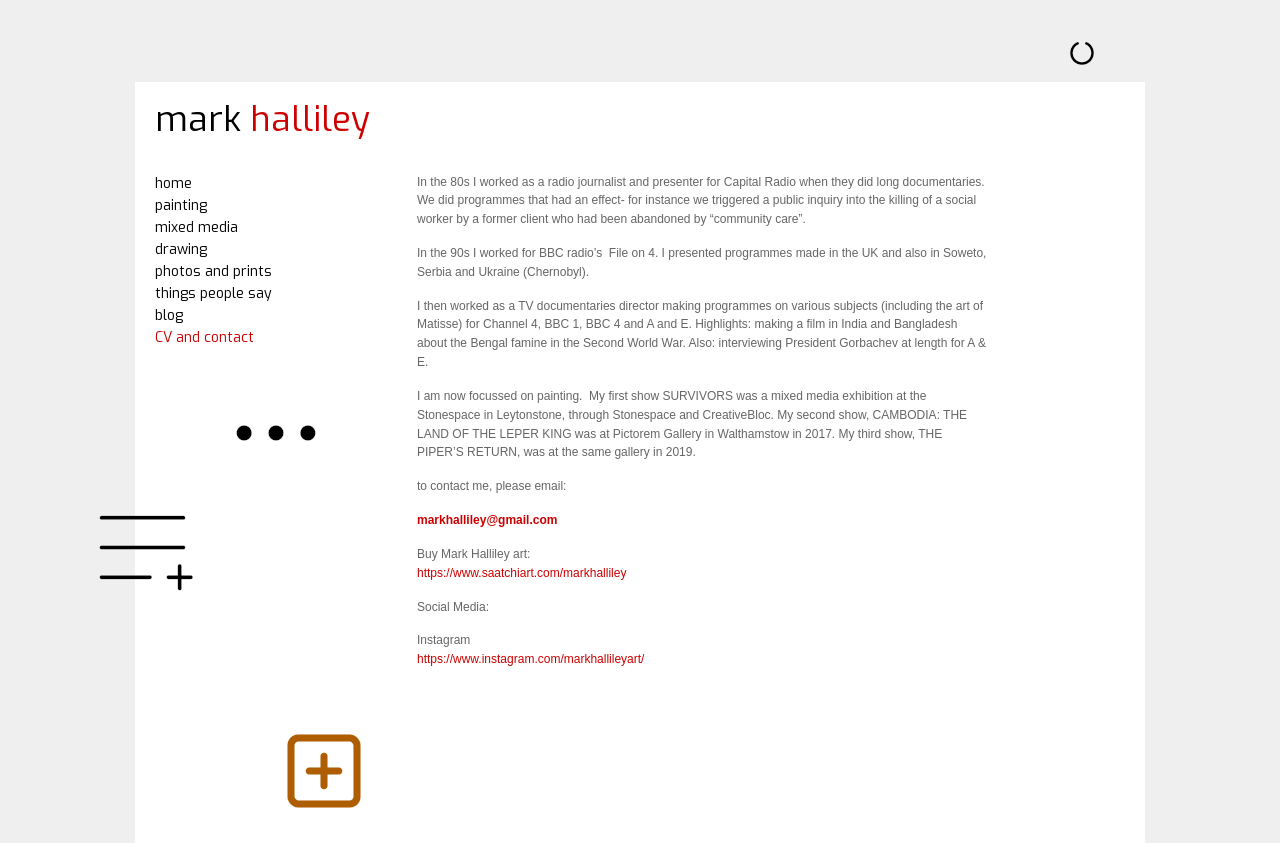 This screenshot has width=1280, height=843. I want to click on open more options menu, so click(276, 433).